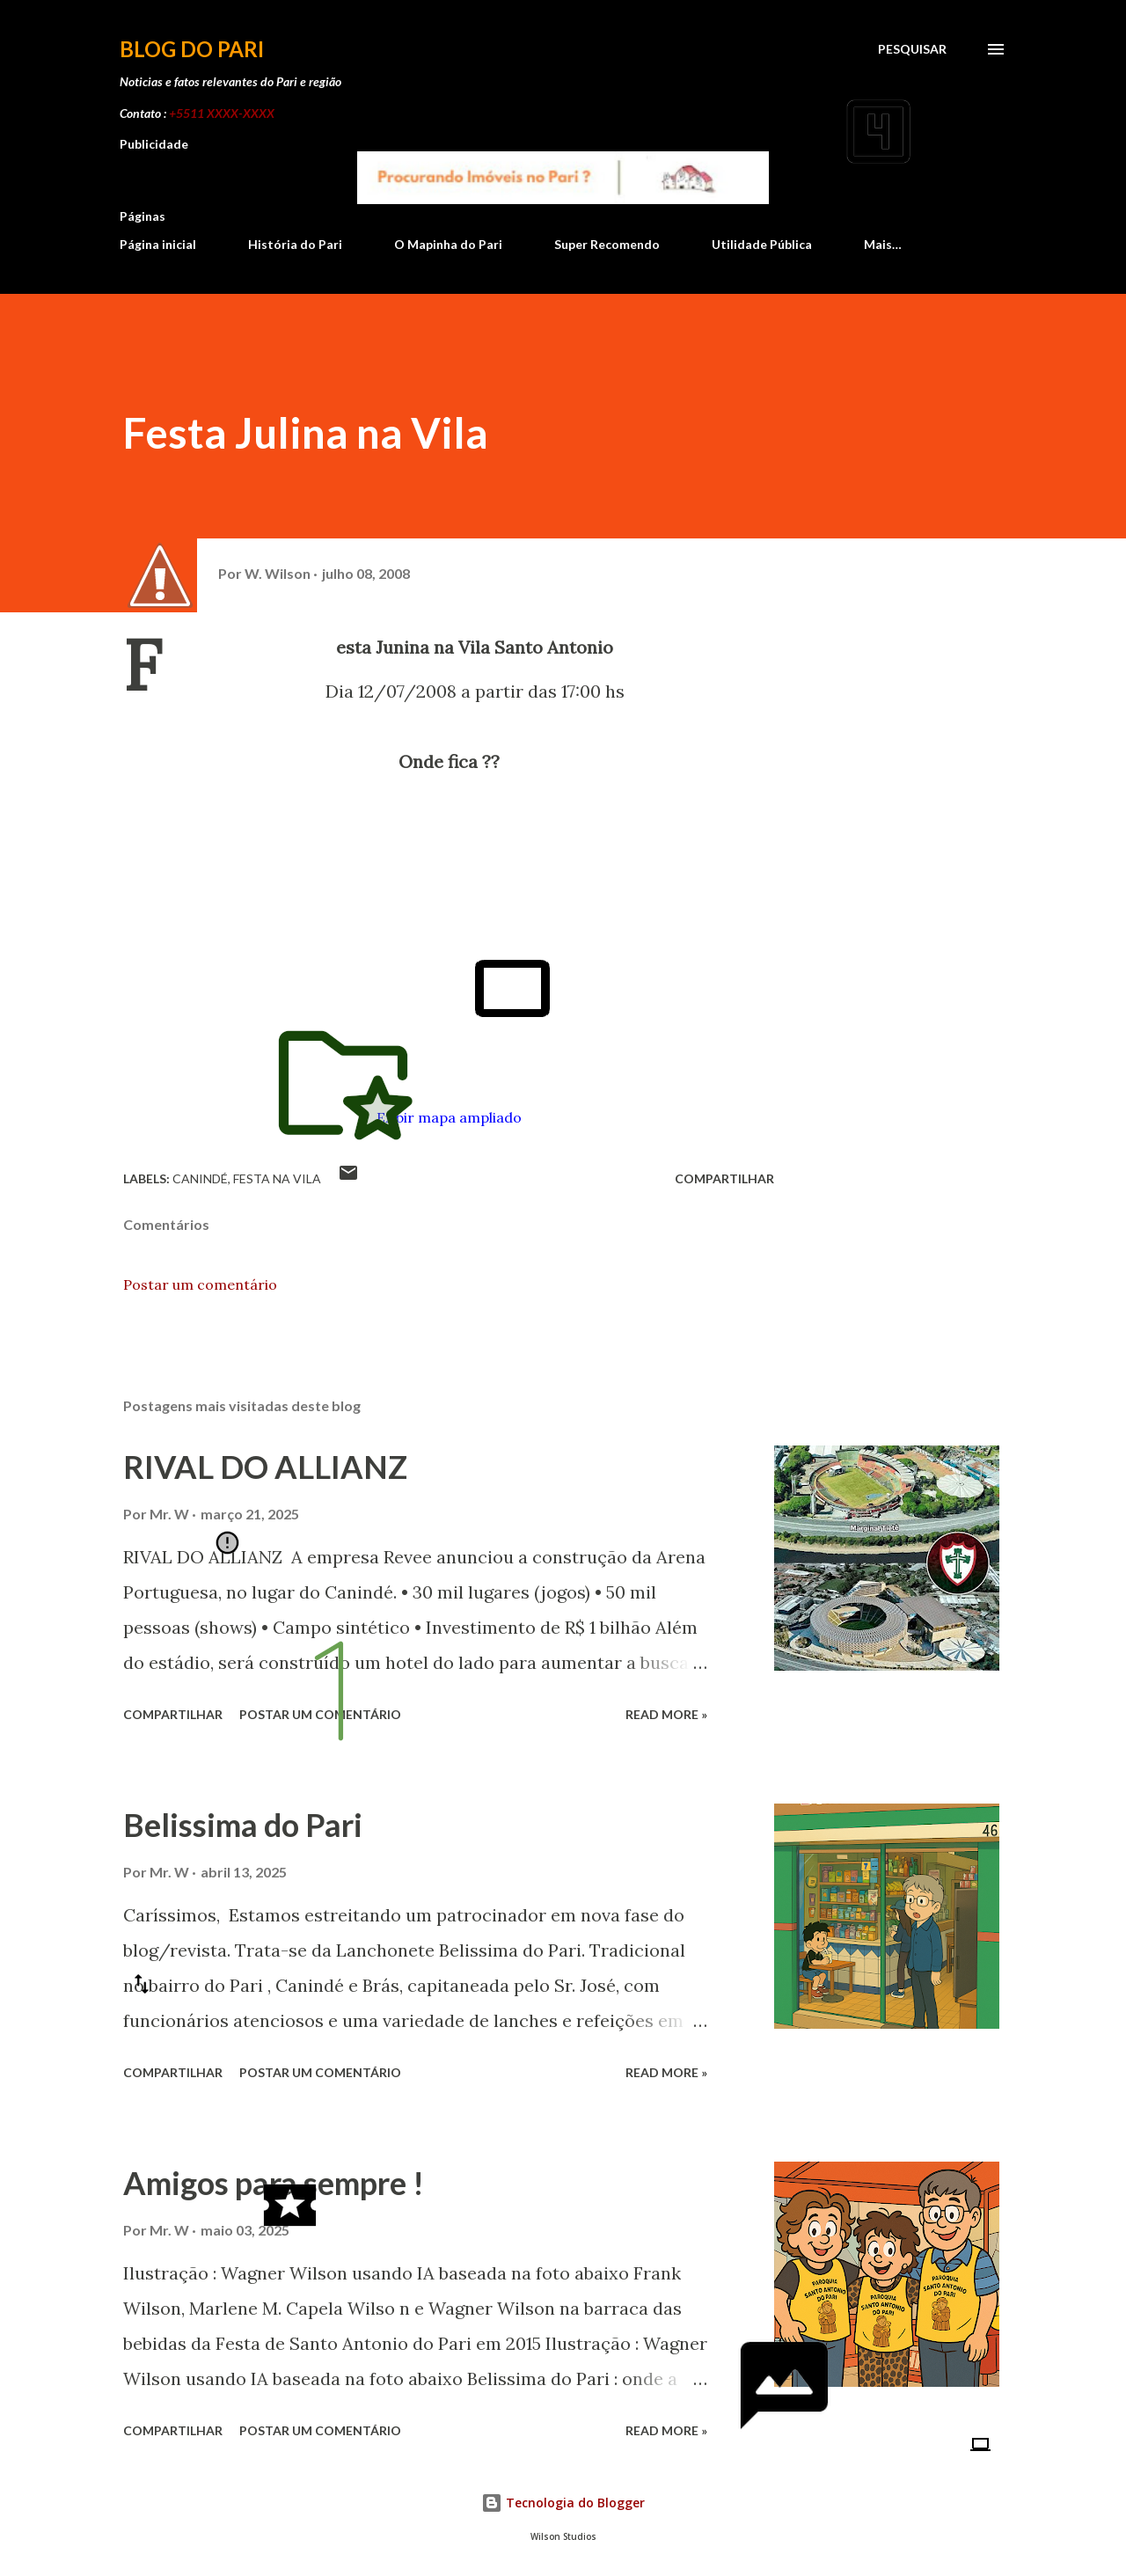 This screenshot has width=1126, height=2576. Describe the element at coordinates (336, 1691) in the screenshot. I see `indicates first place or top ranking` at that location.